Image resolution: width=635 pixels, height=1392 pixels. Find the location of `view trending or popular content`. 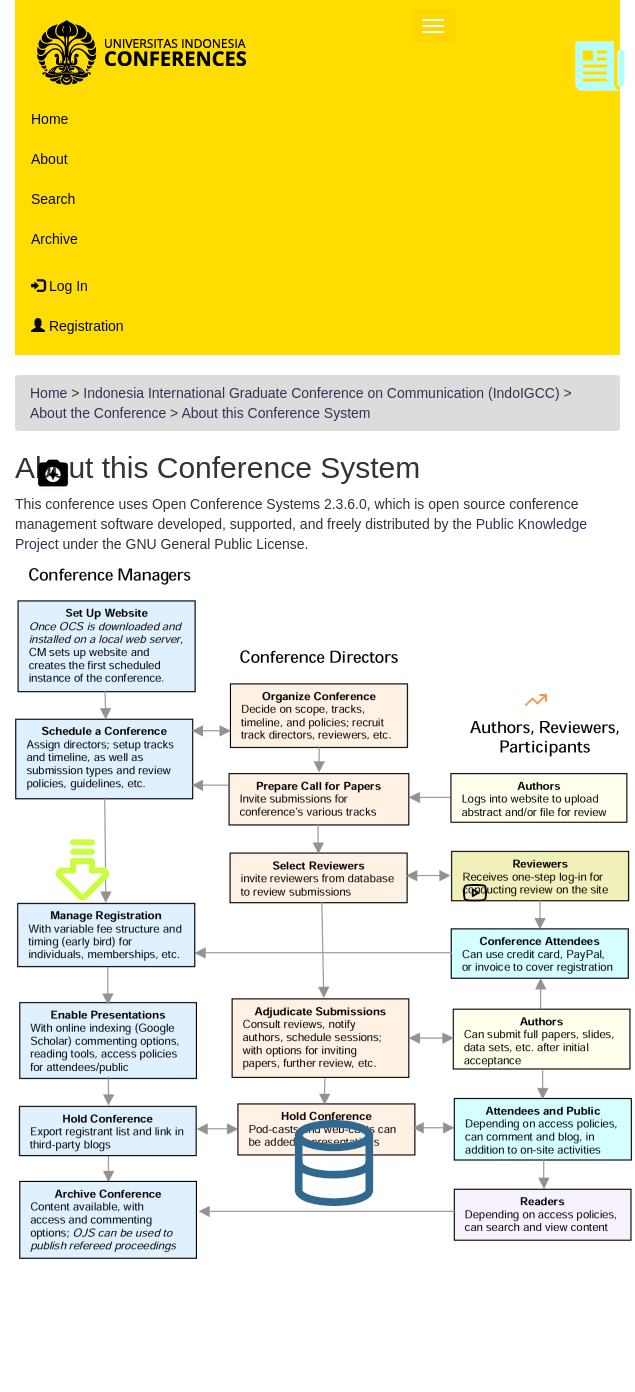

view trending or popular content is located at coordinates (536, 700).